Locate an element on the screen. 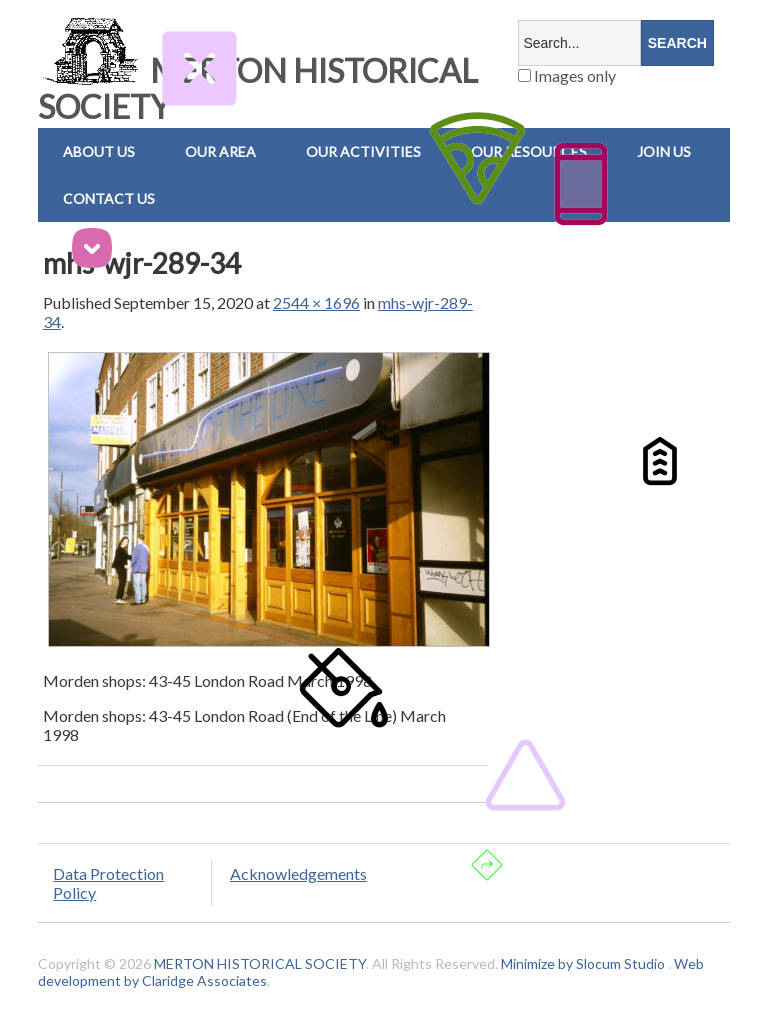 The height and width of the screenshot is (1009, 768). fill an area with color is located at coordinates (342, 690).